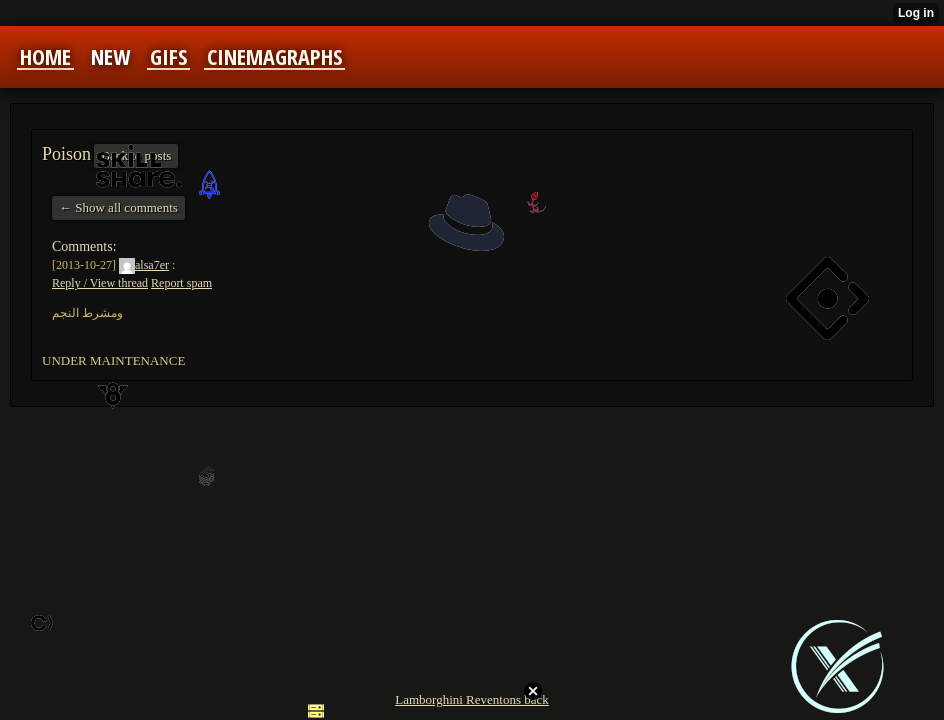  What do you see at coordinates (206, 476) in the screenshot?
I see `backstage developer portal logo` at bounding box center [206, 476].